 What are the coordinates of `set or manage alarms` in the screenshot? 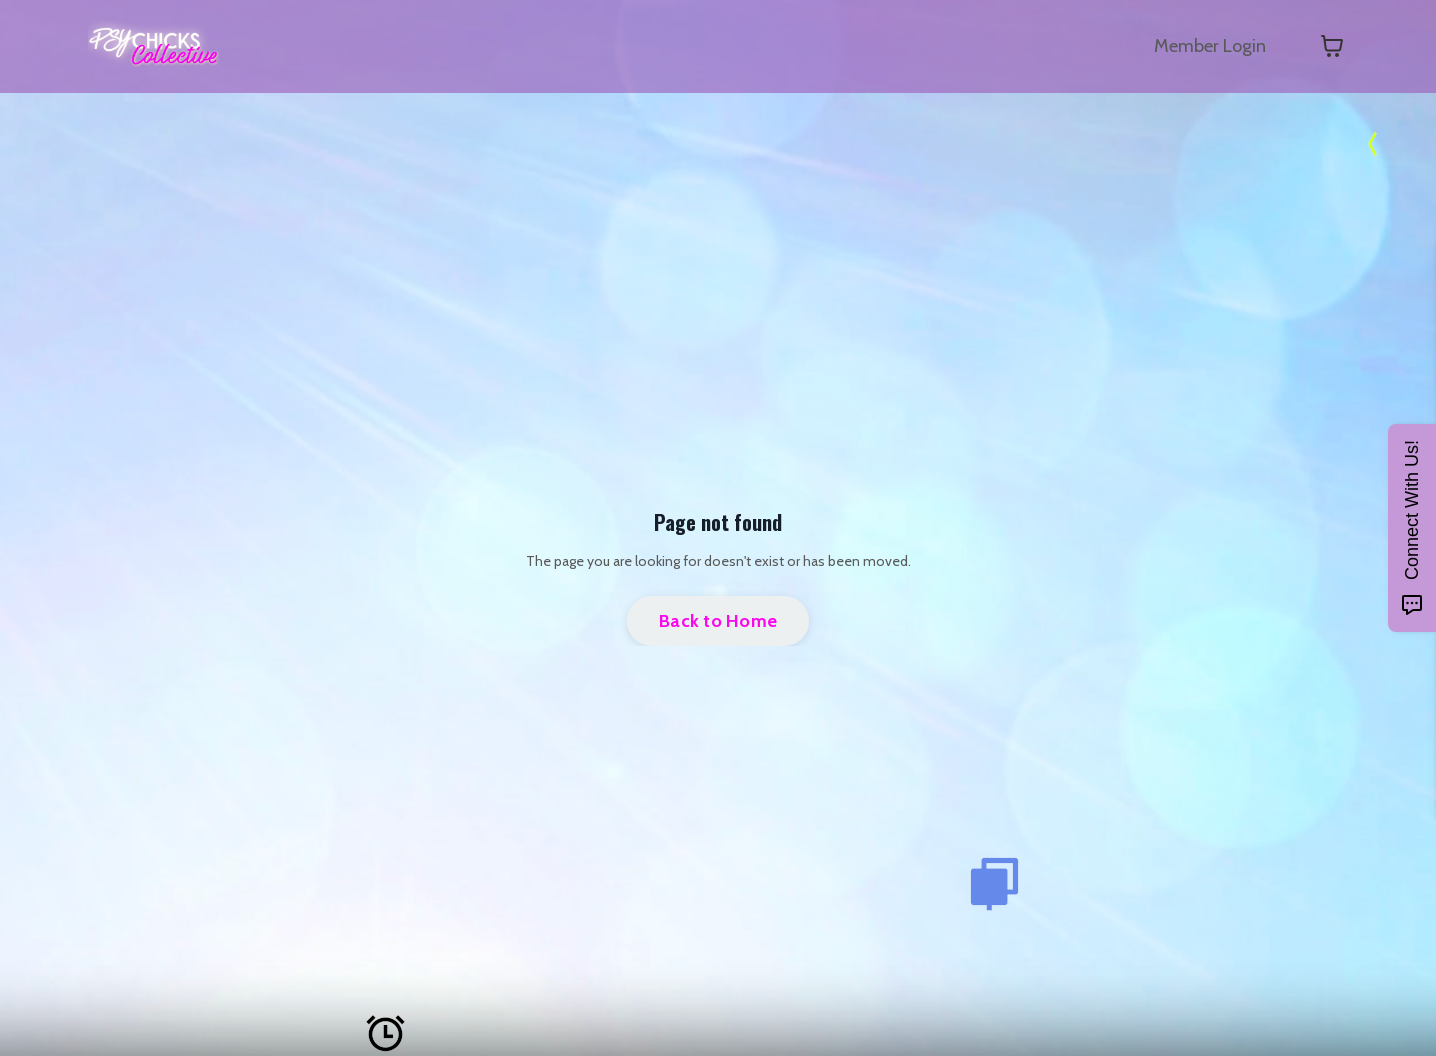 It's located at (385, 1032).